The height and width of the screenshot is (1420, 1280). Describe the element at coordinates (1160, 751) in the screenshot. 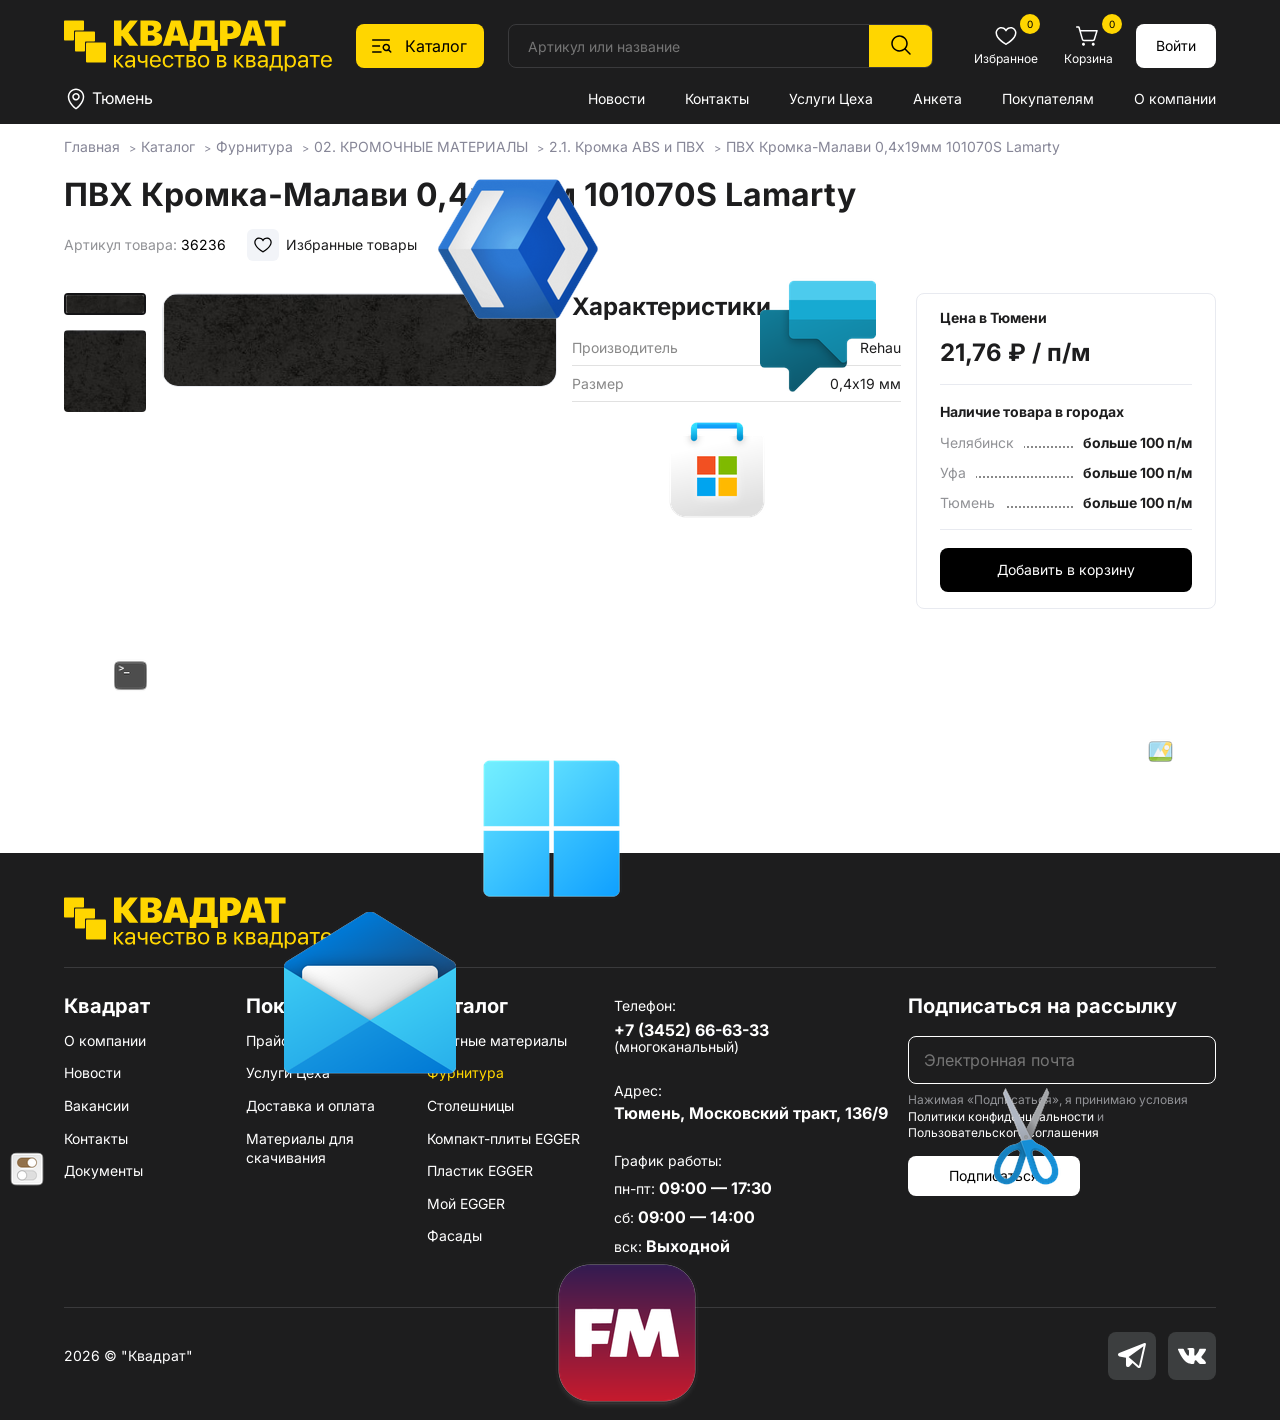

I see `open the photos app` at that location.